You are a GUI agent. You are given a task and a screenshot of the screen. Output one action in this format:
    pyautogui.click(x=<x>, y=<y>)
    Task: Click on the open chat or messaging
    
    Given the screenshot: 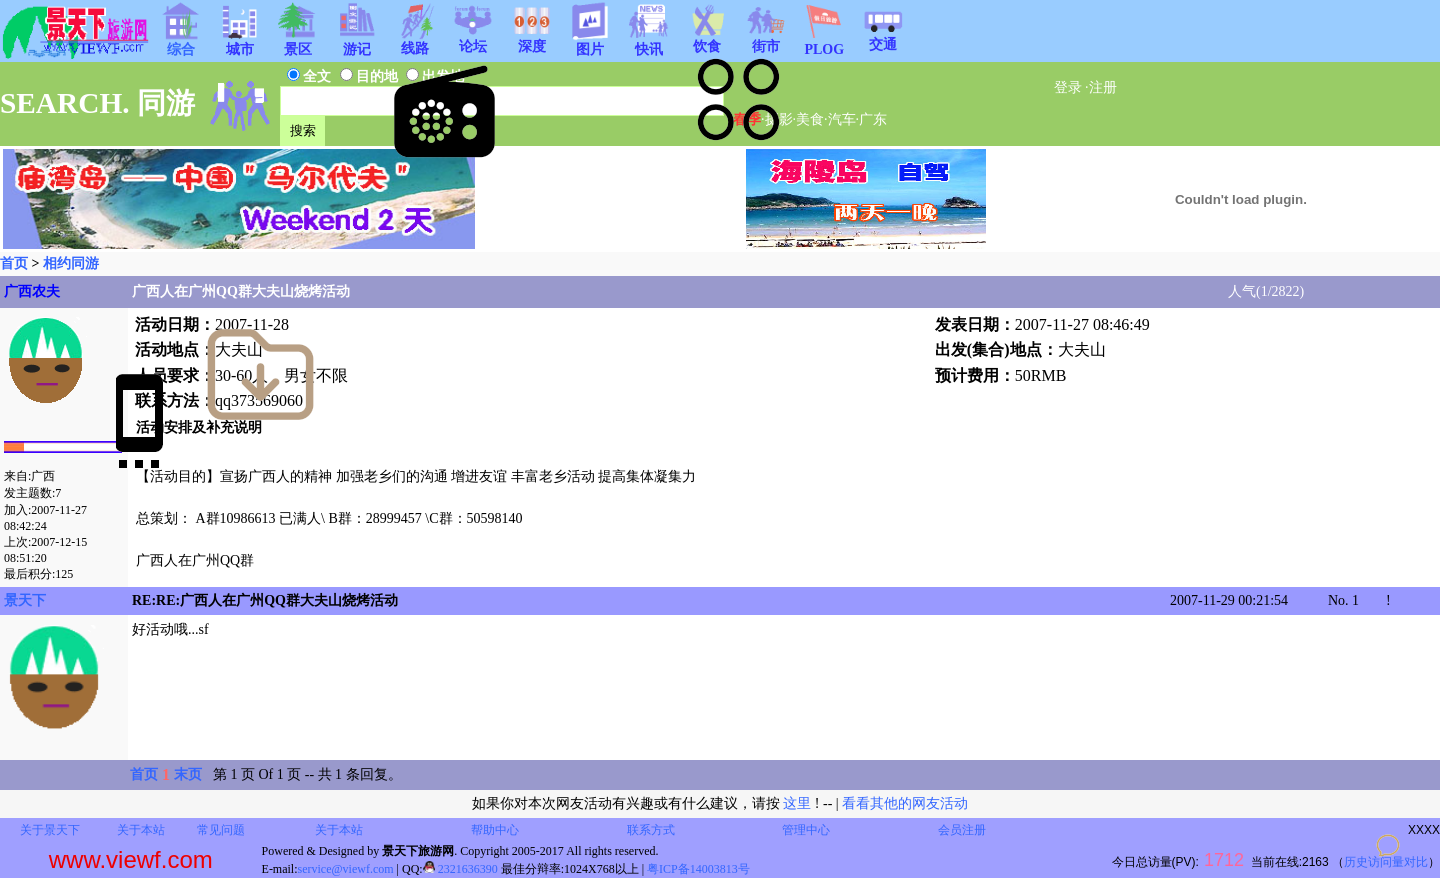 What is the action you would take?
    pyautogui.click(x=1388, y=845)
    